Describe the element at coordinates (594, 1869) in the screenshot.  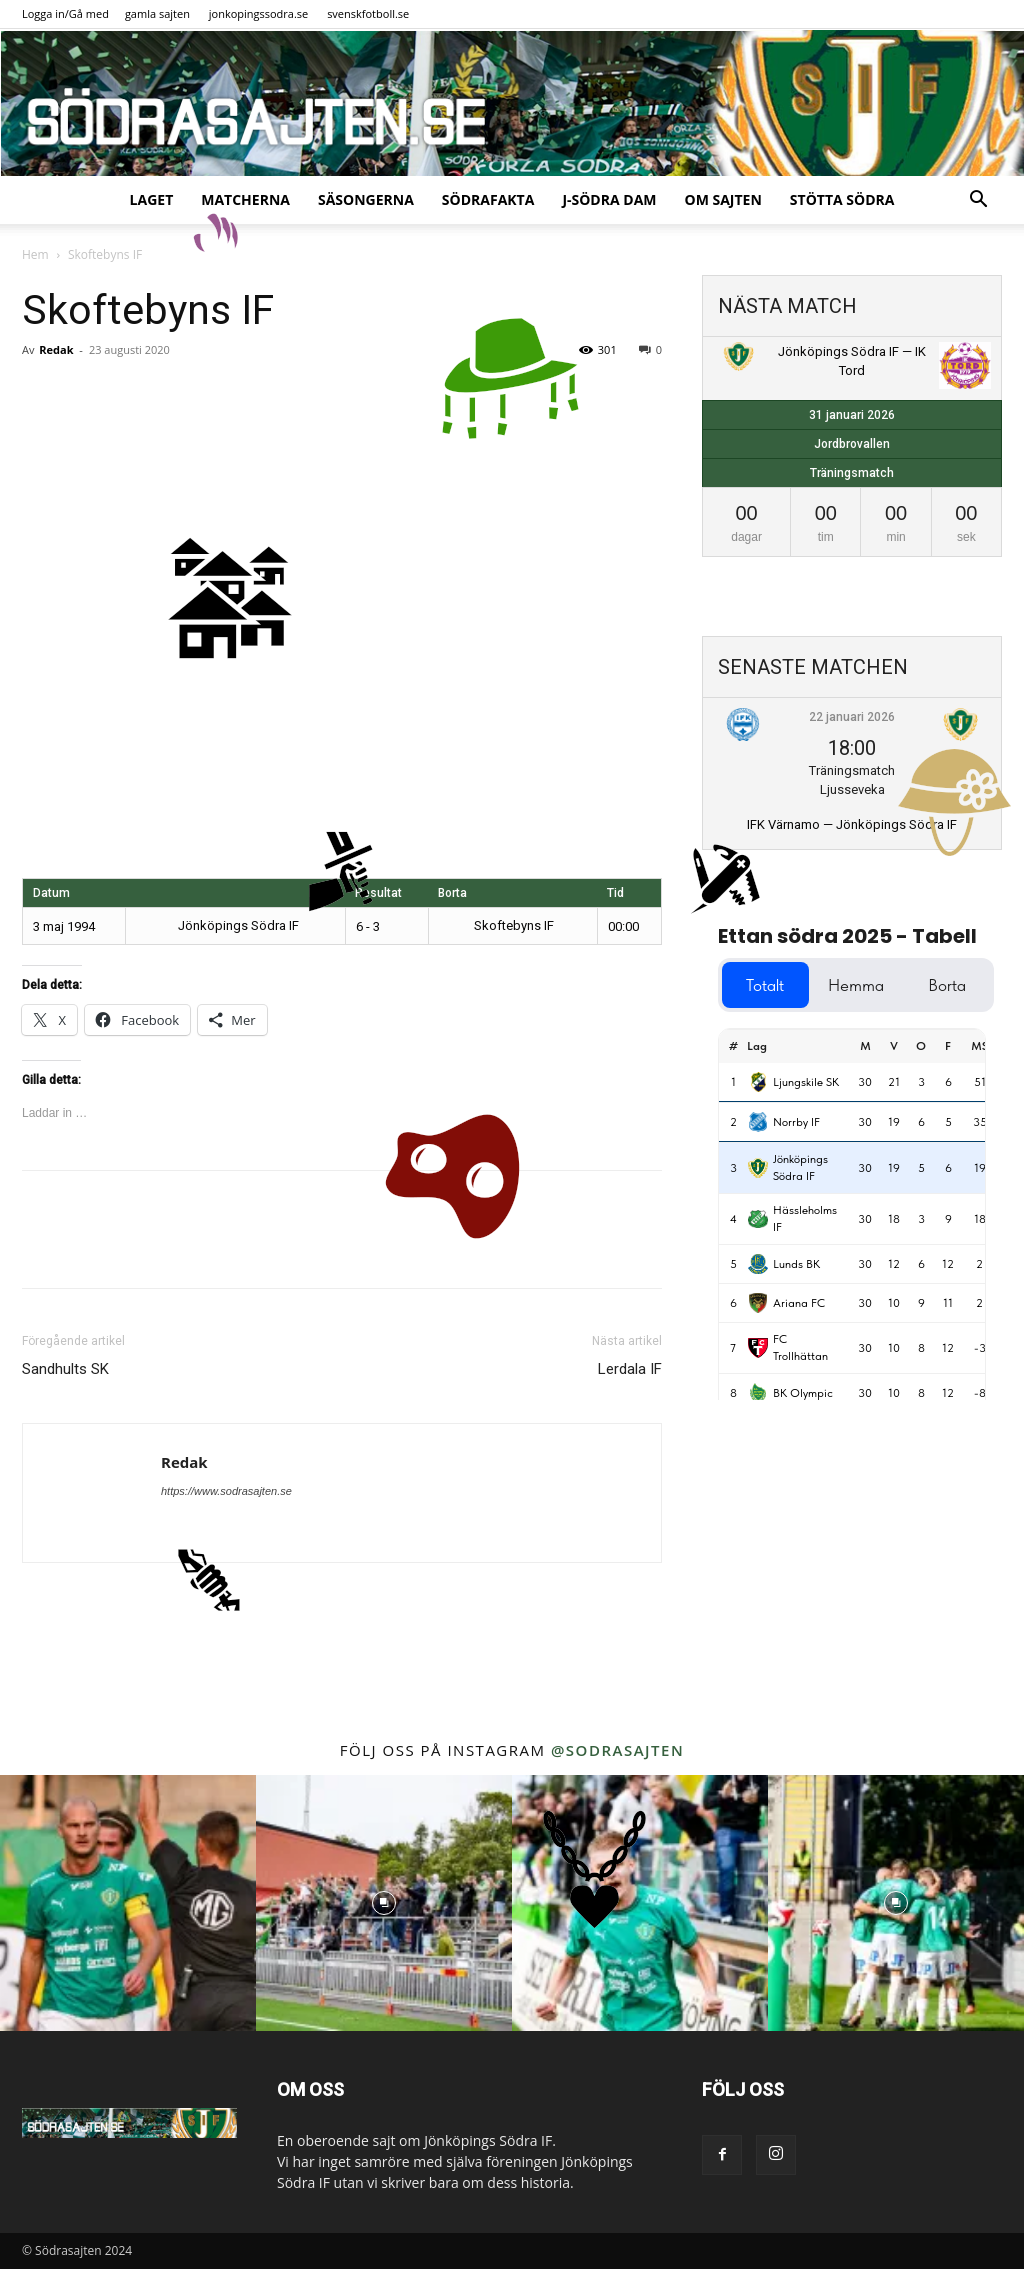
I see `view jewelry or accessories collection` at that location.